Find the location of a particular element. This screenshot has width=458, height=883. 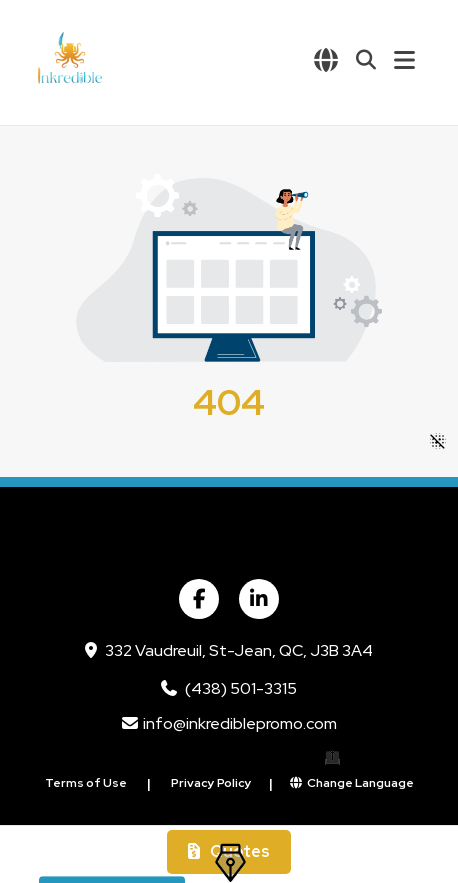

upload a file or document is located at coordinates (332, 758).